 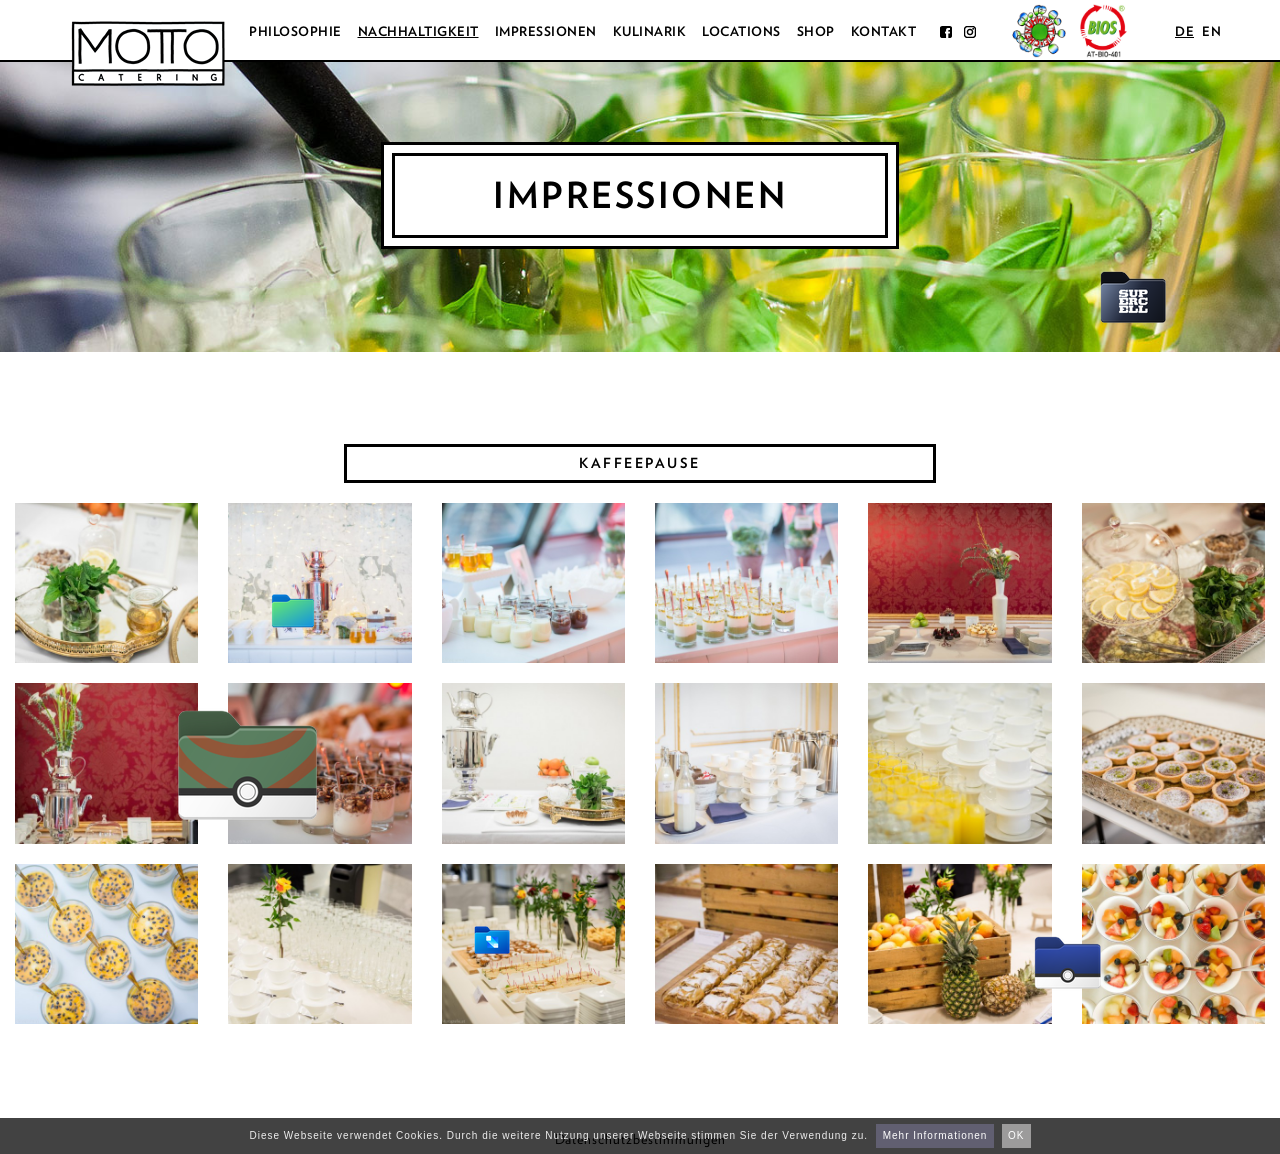 I want to click on open wondershare mirrorgo files folder, so click(x=492, y=941).